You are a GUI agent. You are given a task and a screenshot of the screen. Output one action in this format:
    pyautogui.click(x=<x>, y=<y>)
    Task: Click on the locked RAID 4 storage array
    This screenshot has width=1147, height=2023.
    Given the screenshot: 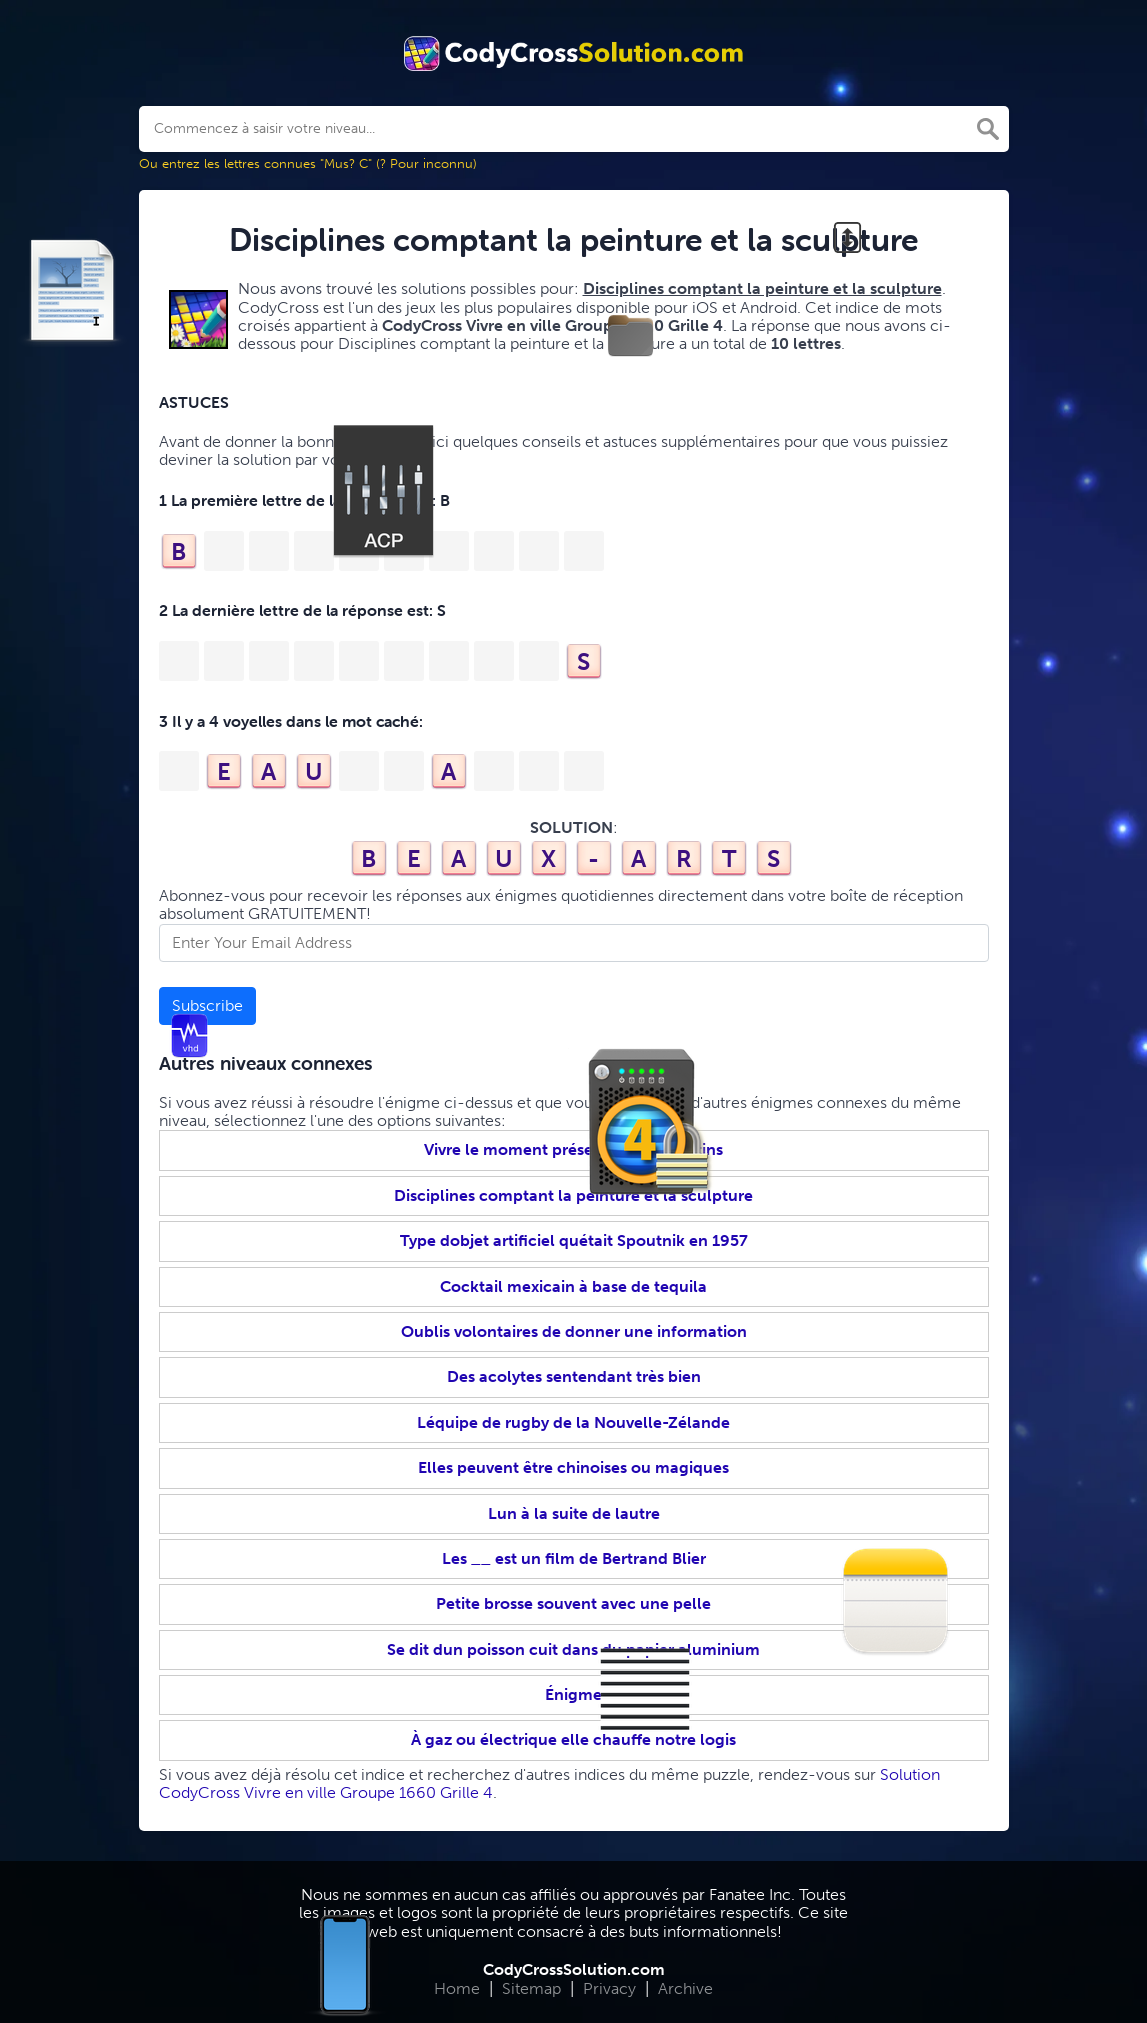 What is the action you would take?
    pyautogui.click(x=641, y=1121)
    